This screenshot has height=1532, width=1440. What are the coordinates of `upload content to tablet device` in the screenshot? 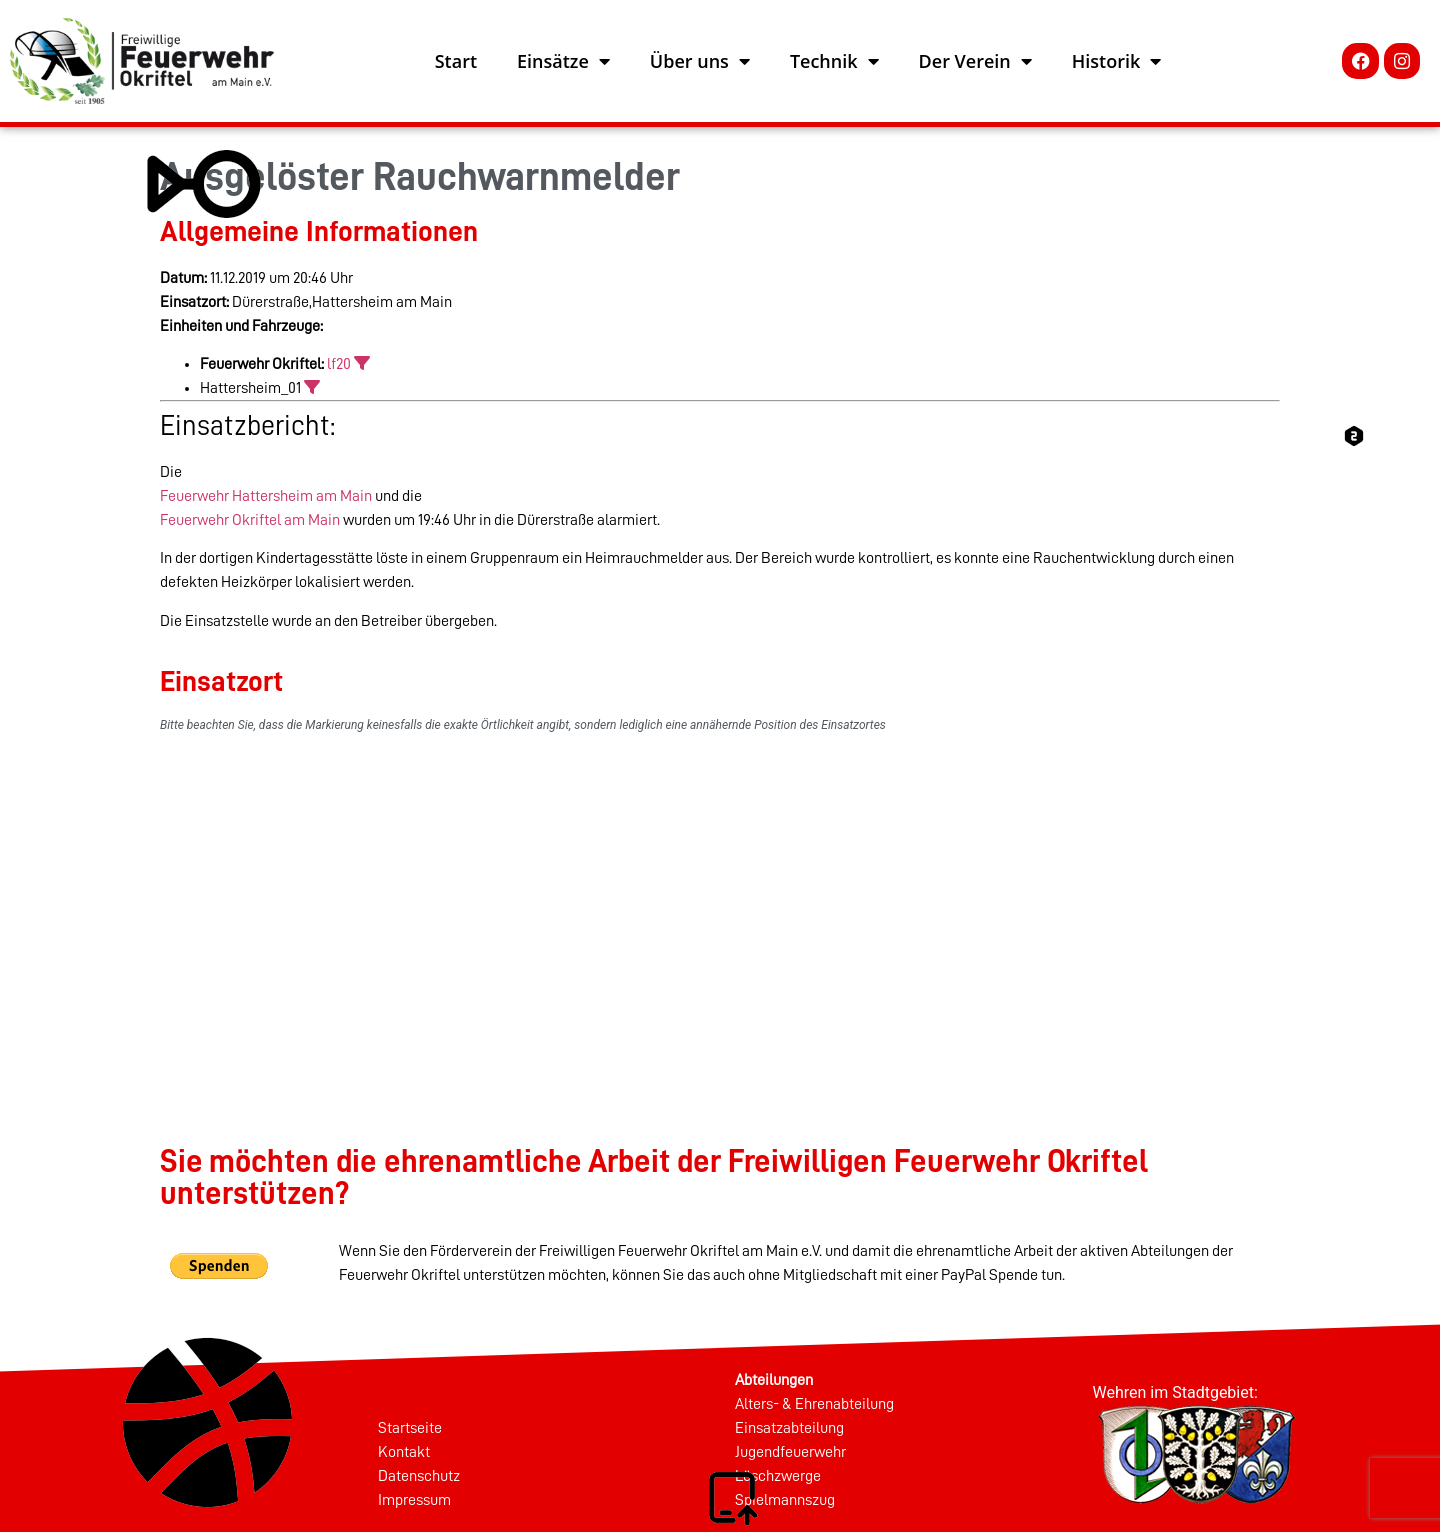 It's located at (729, 1497).